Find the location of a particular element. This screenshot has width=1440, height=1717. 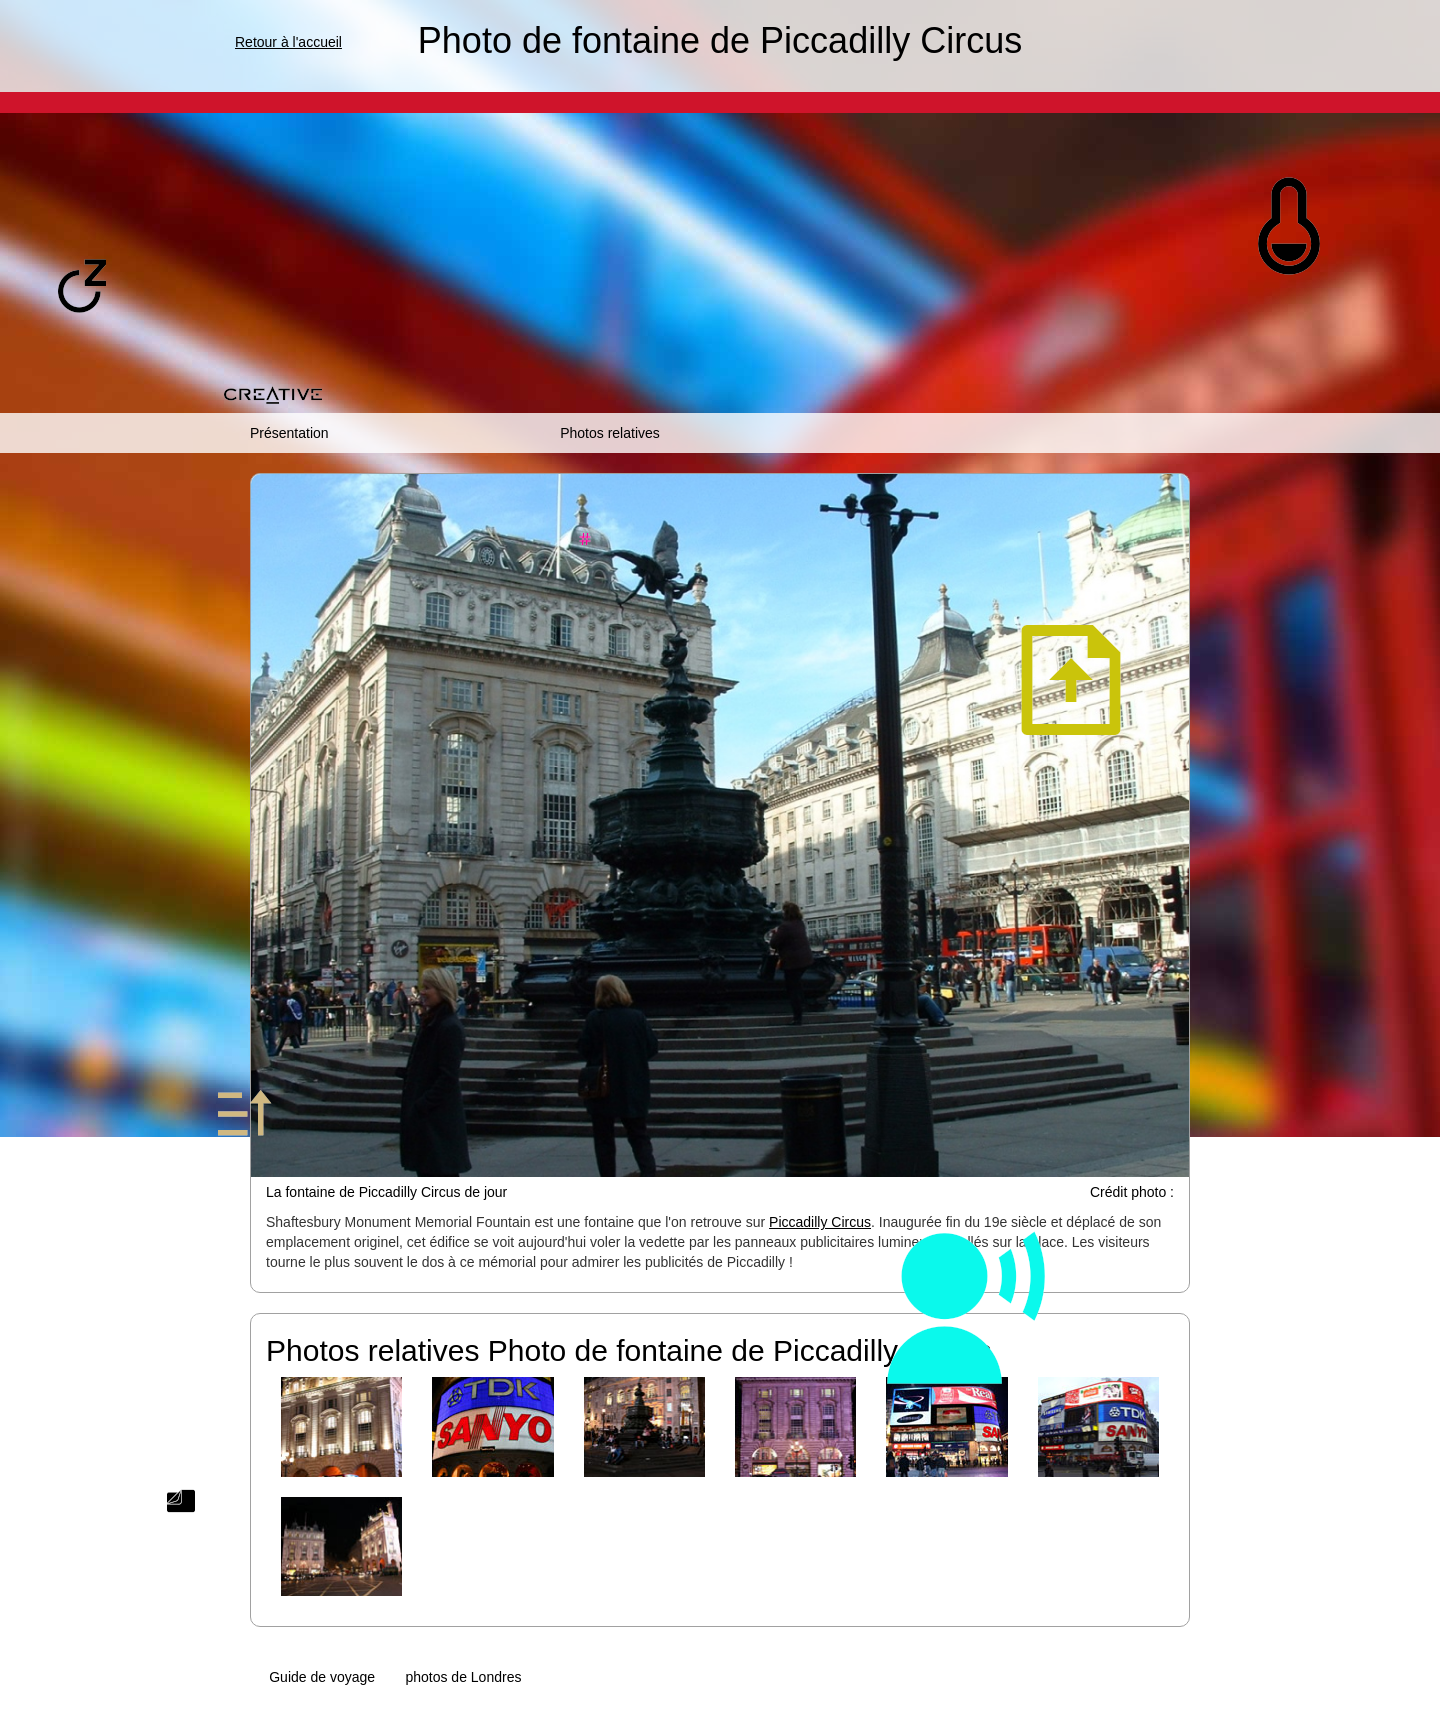

sort items in ascending order is located at coordinates (242, 1114).